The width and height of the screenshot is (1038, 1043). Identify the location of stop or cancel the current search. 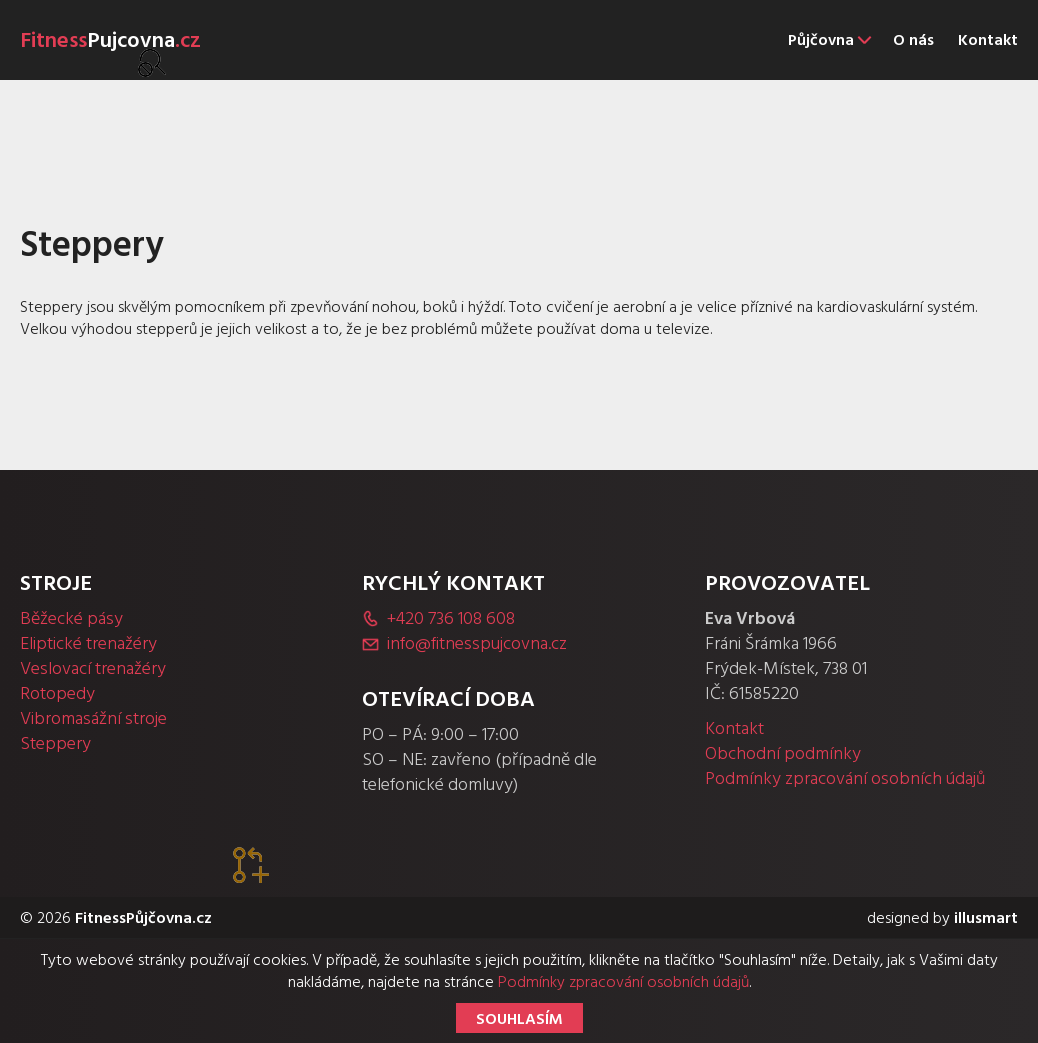
(153, 62).